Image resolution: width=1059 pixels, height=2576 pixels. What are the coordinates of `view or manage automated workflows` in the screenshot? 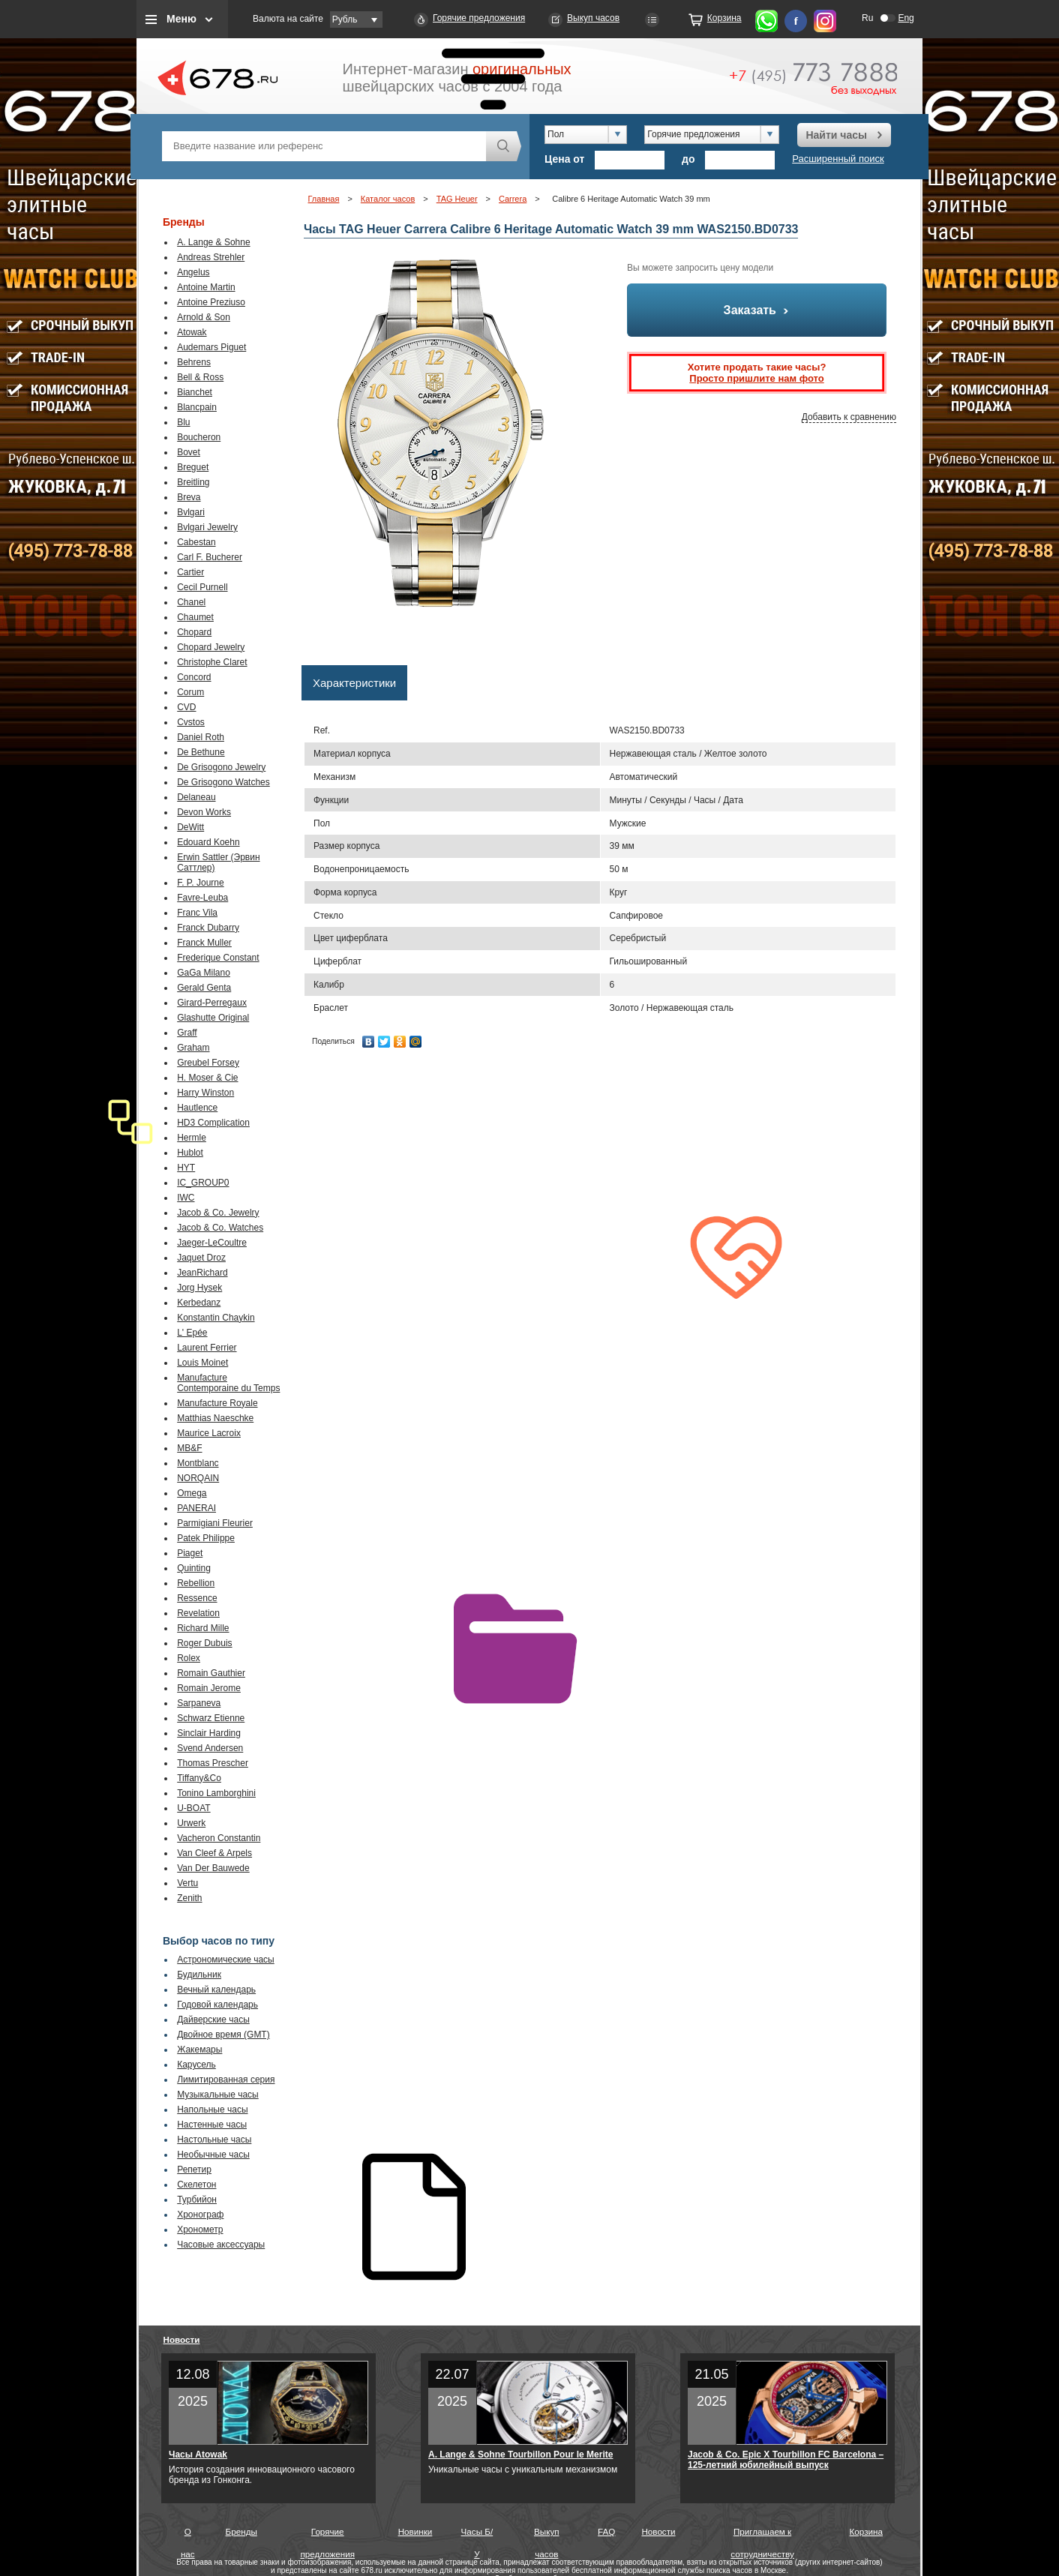 It's located at (130, 1122).